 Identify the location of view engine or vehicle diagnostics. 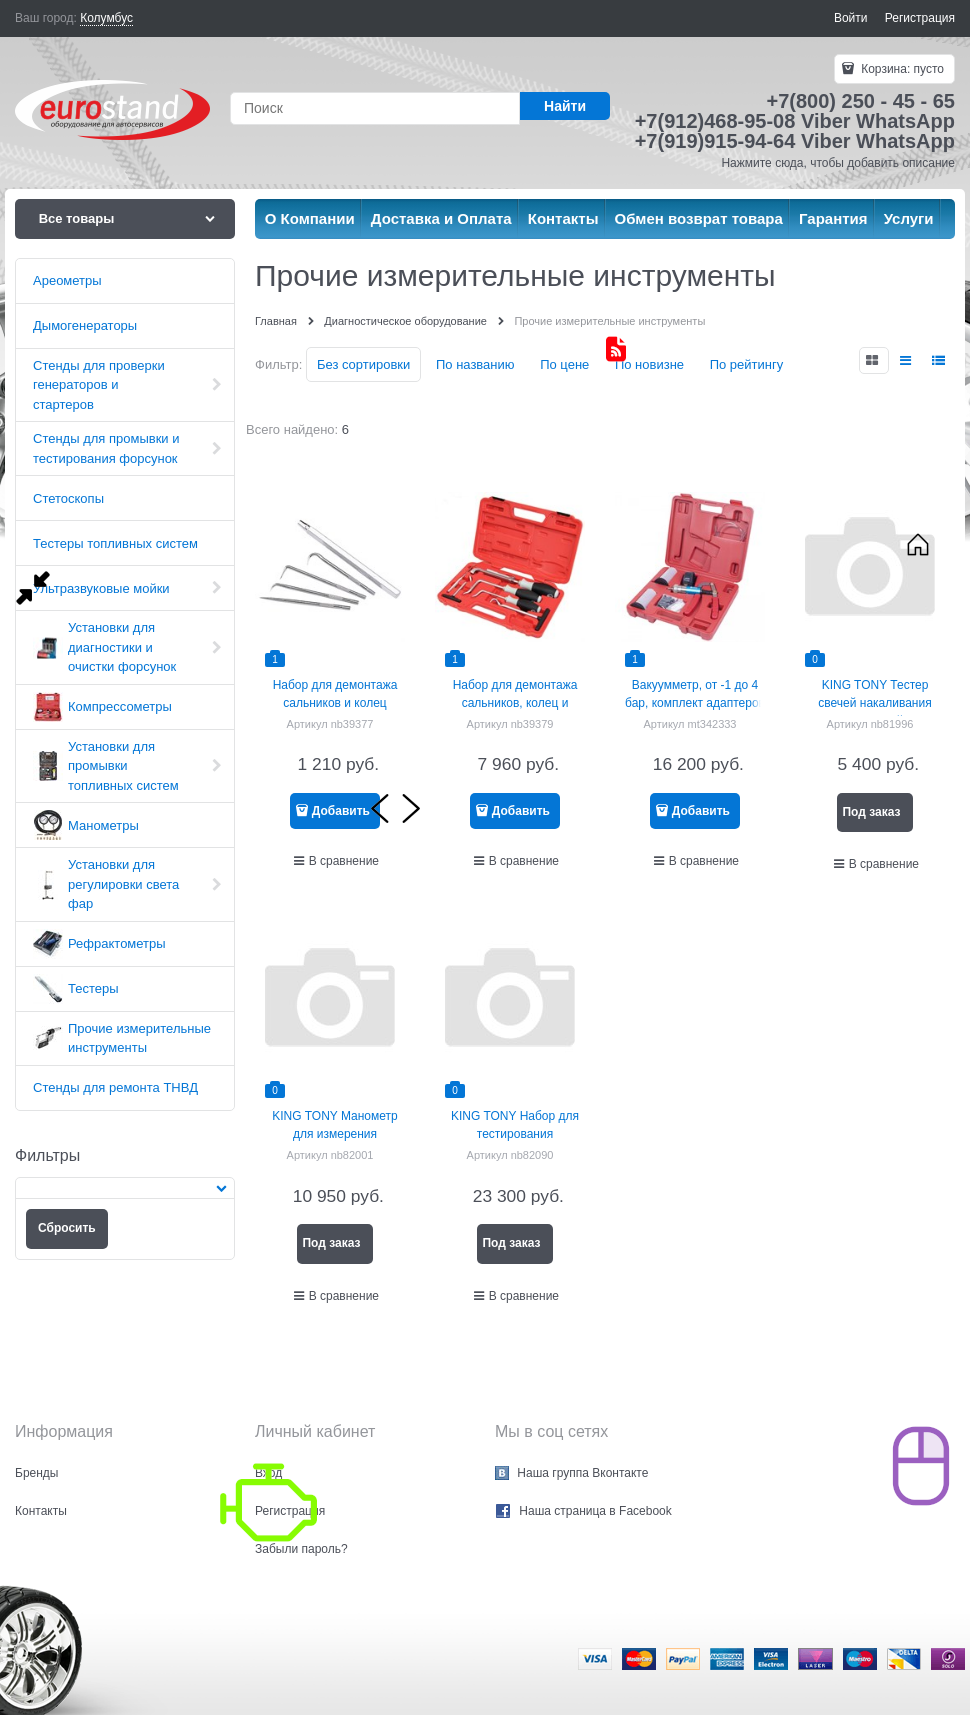
(267, 1504).